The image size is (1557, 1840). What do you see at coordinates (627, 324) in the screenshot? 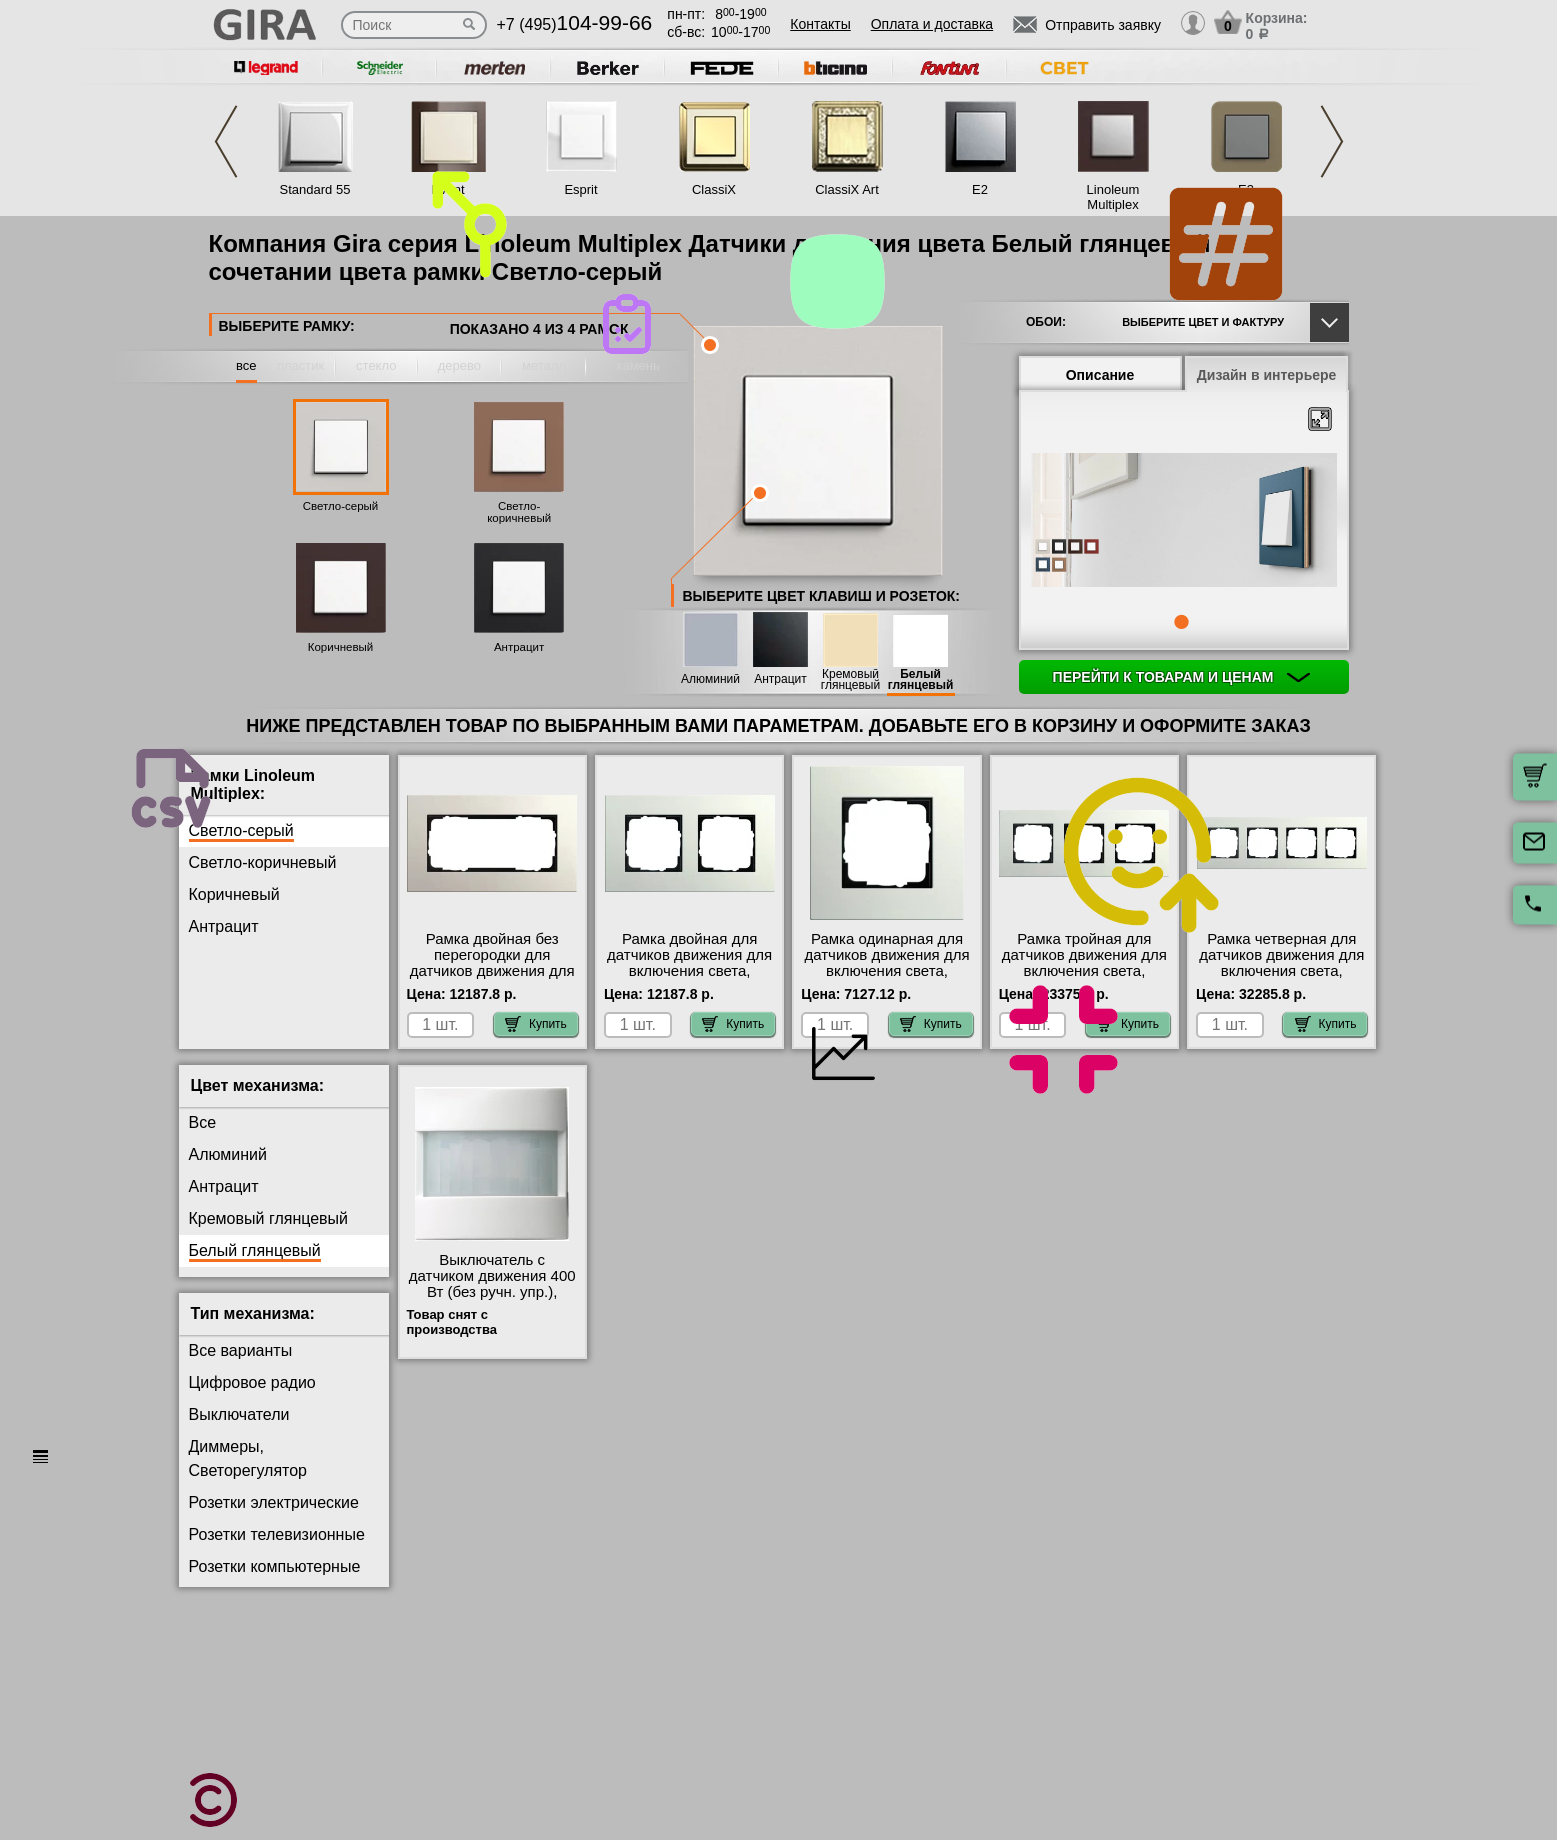
I see `view health checkup results` at bounding box center [627, 324].